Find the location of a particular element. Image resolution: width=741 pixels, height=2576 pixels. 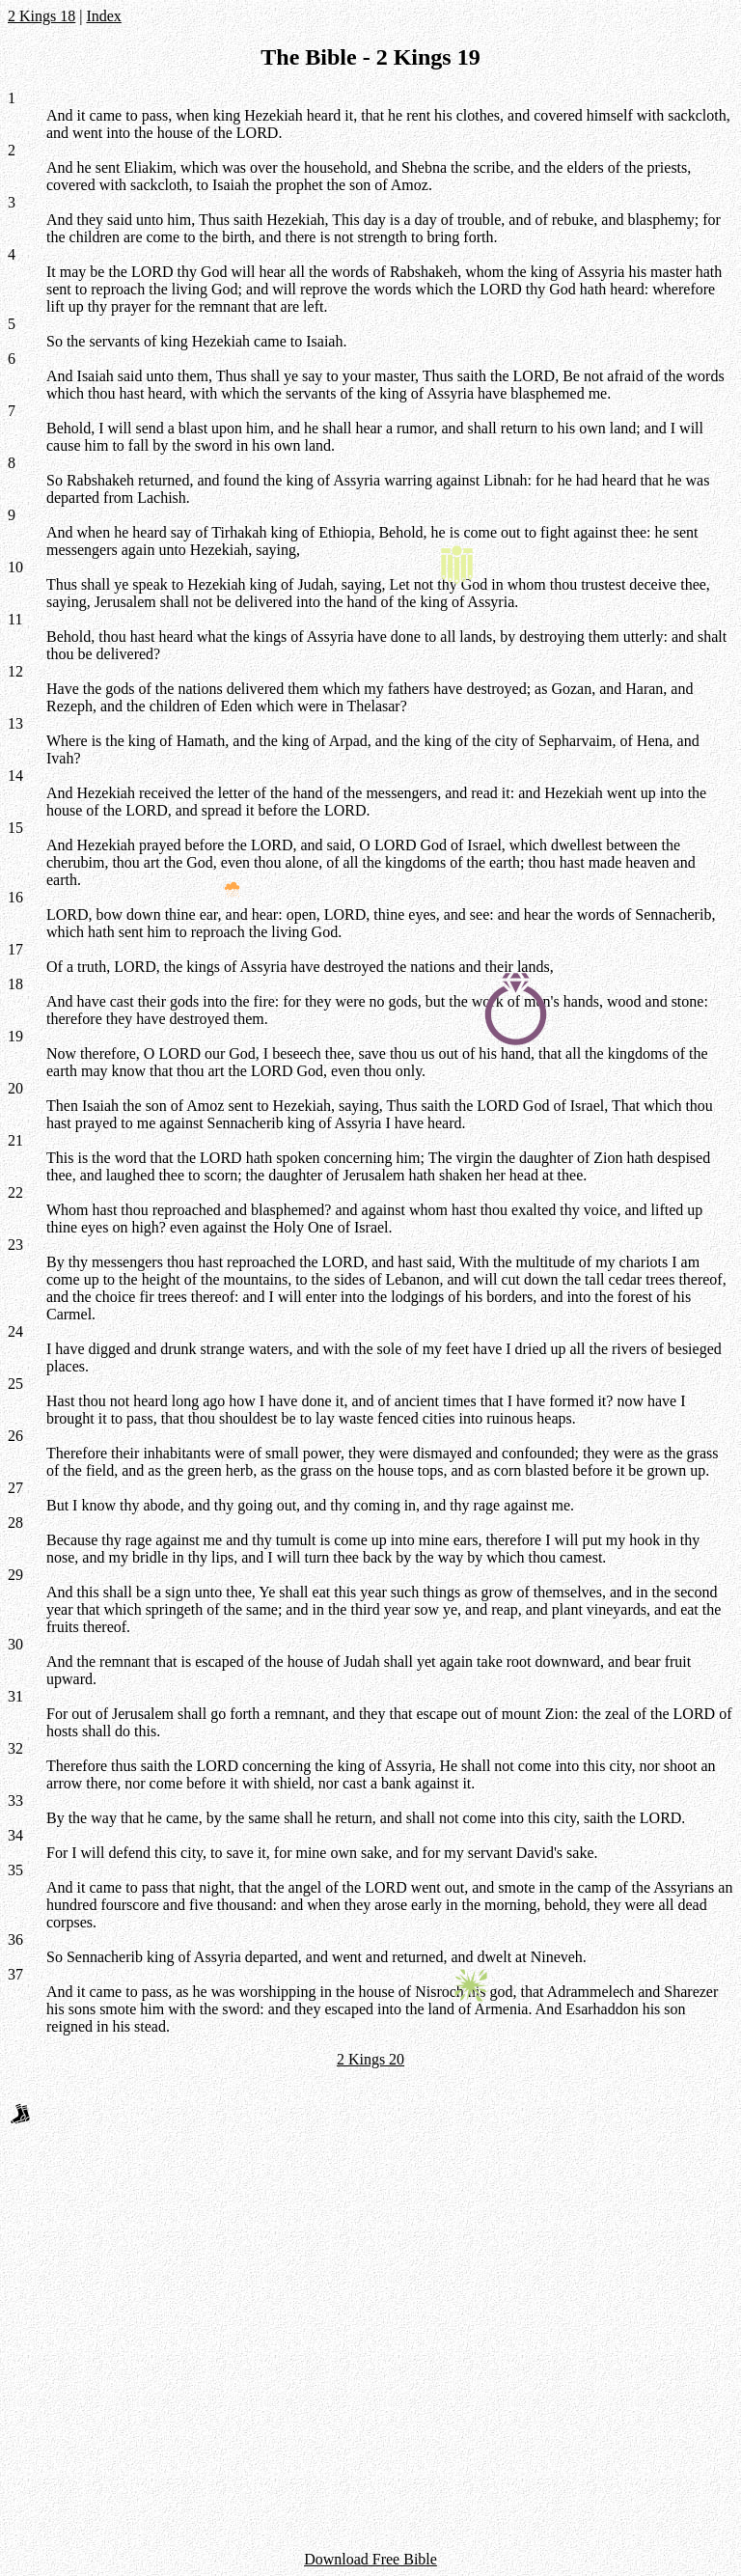

view jewelry or accessories collection is located at coordinates (515, 1009).